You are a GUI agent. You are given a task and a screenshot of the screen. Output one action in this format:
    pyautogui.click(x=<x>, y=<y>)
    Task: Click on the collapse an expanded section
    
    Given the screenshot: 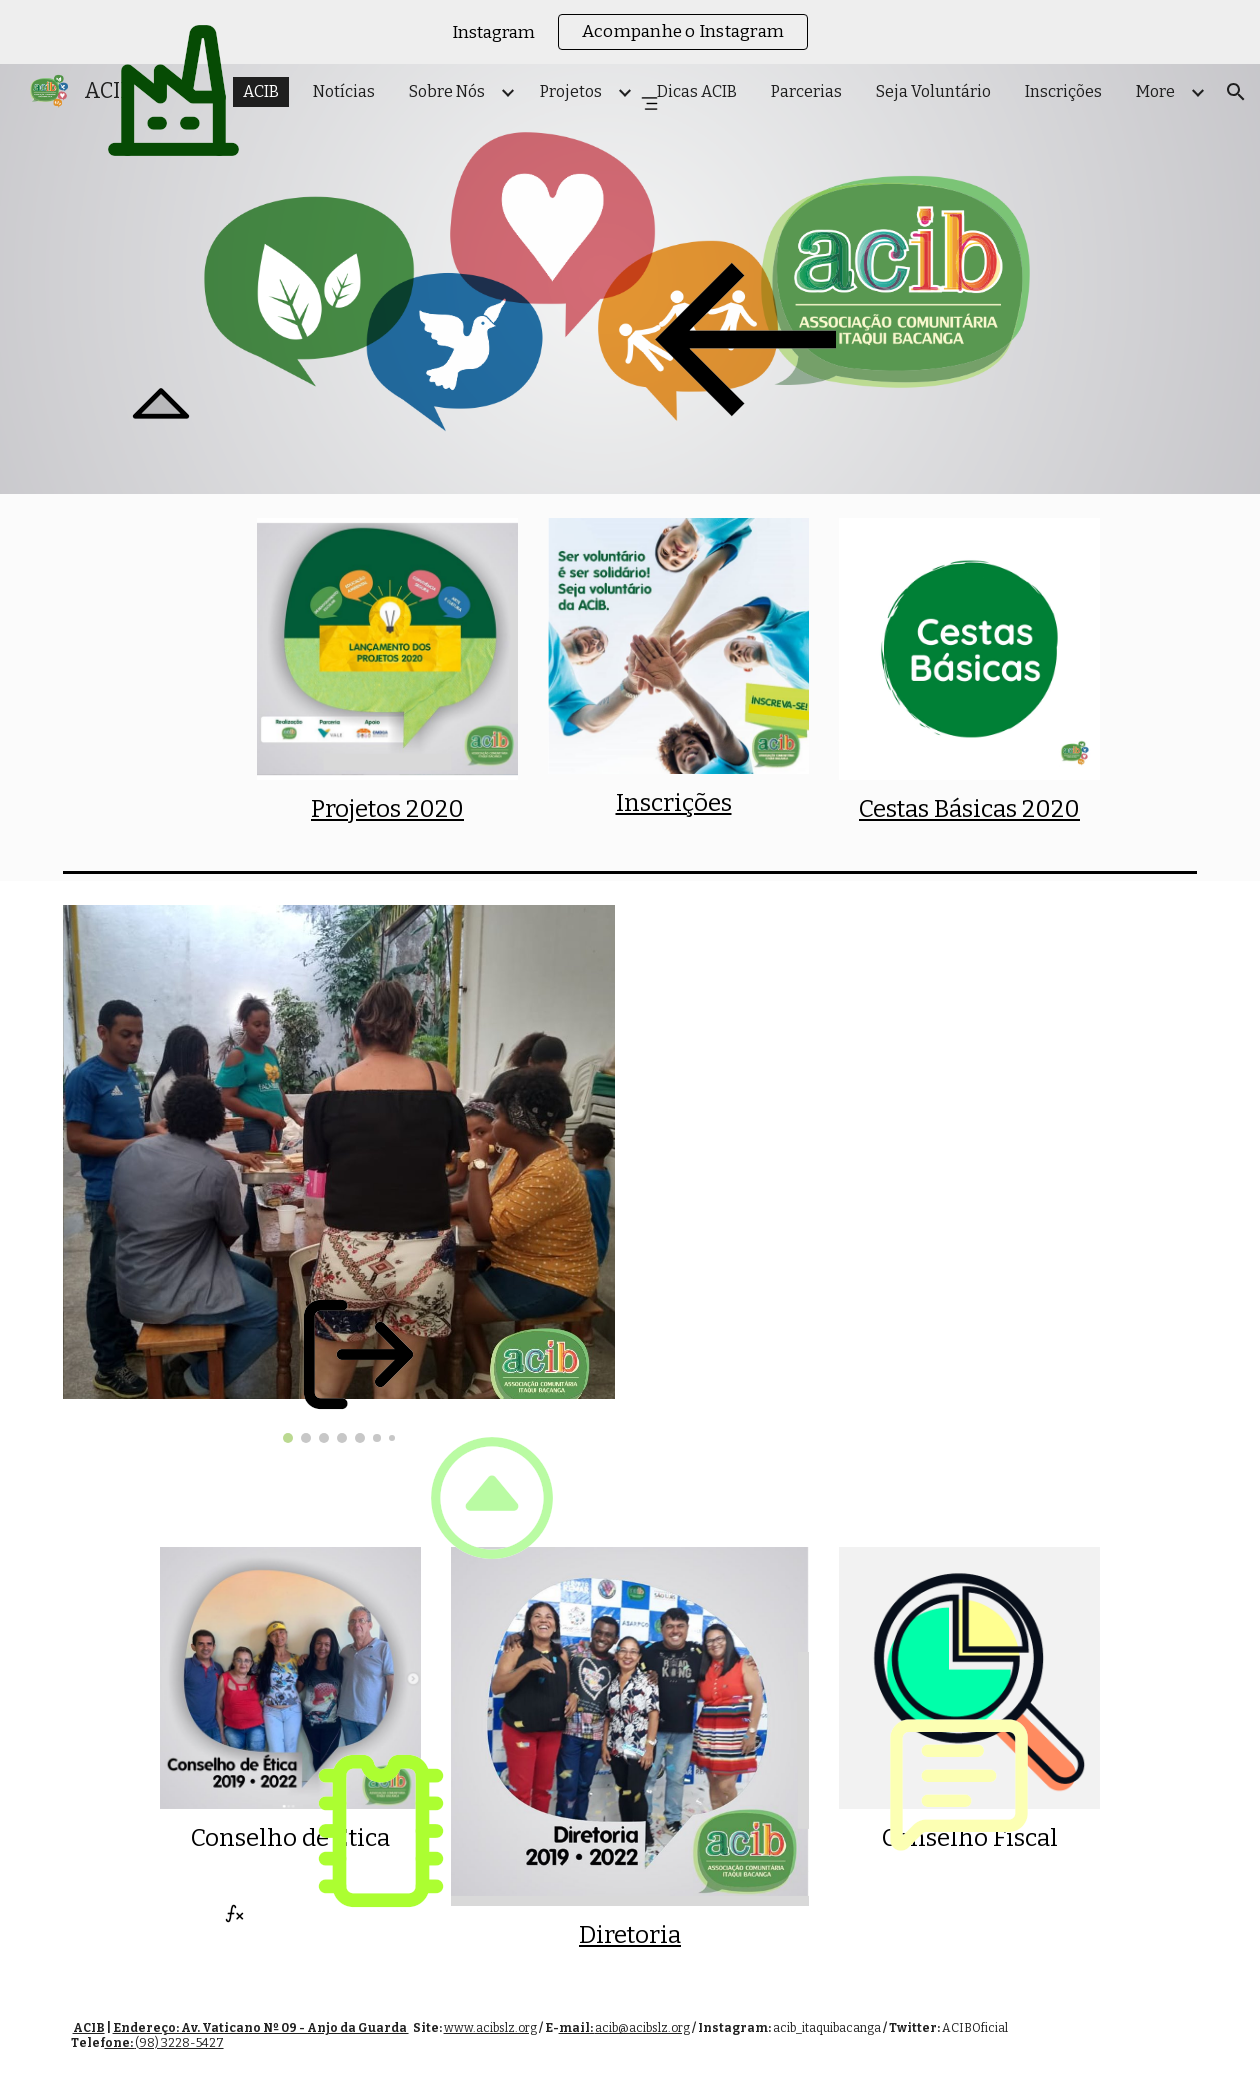 What is the action you would take?
    pyautogui.click(x=161, y=406)
    